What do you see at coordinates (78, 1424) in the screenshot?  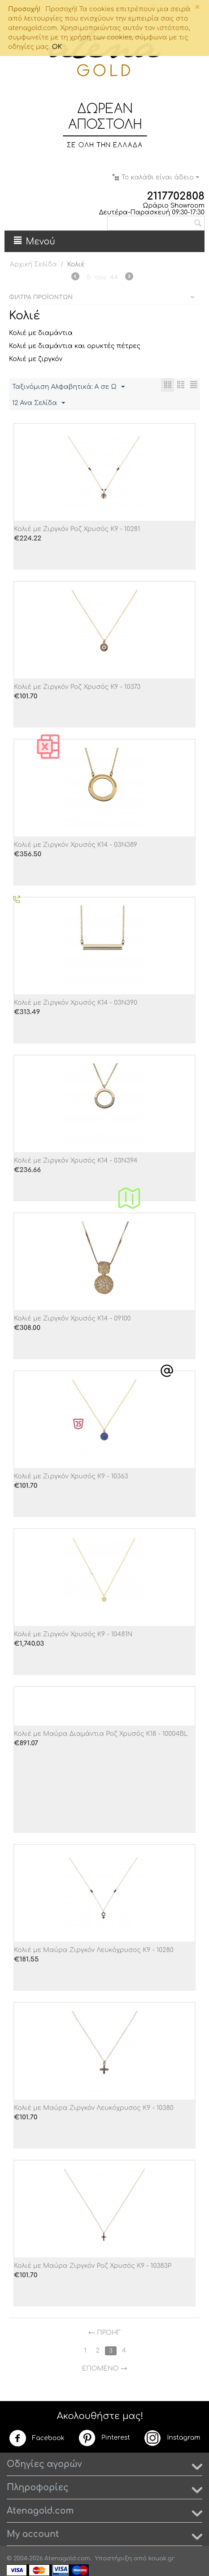 I see `indicates javascript code or file type` at bounding box center [78, 1424].